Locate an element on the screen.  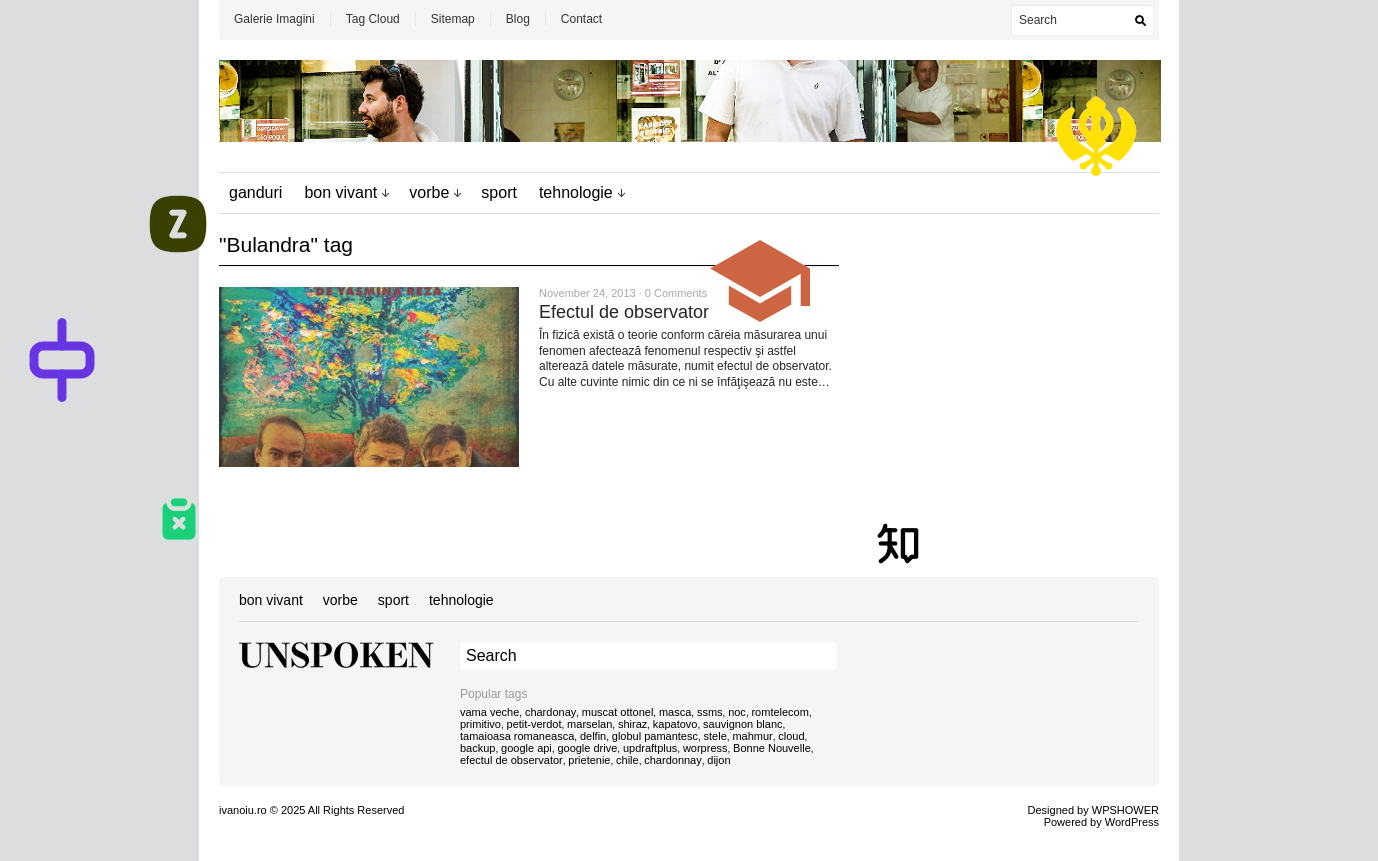
open zhihu app is located at coordinates (898, 543).